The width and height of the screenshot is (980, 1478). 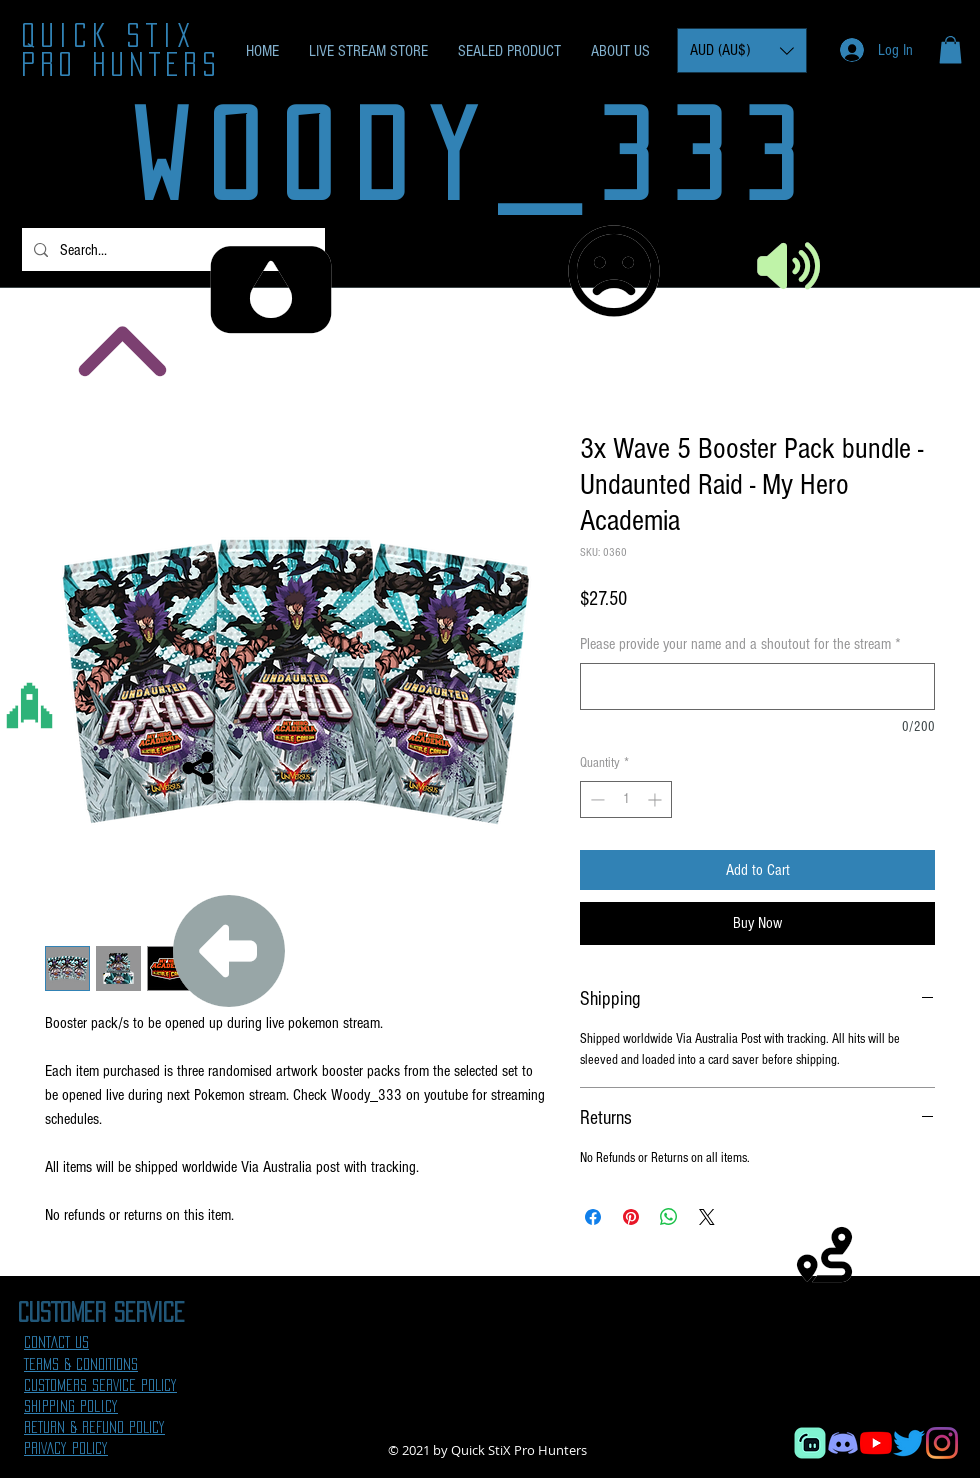 What do you see at coordinates (271, 293) in the screenshot?
I see `lumon industries logo from the TV series severance` at bounding box center [271, 293].